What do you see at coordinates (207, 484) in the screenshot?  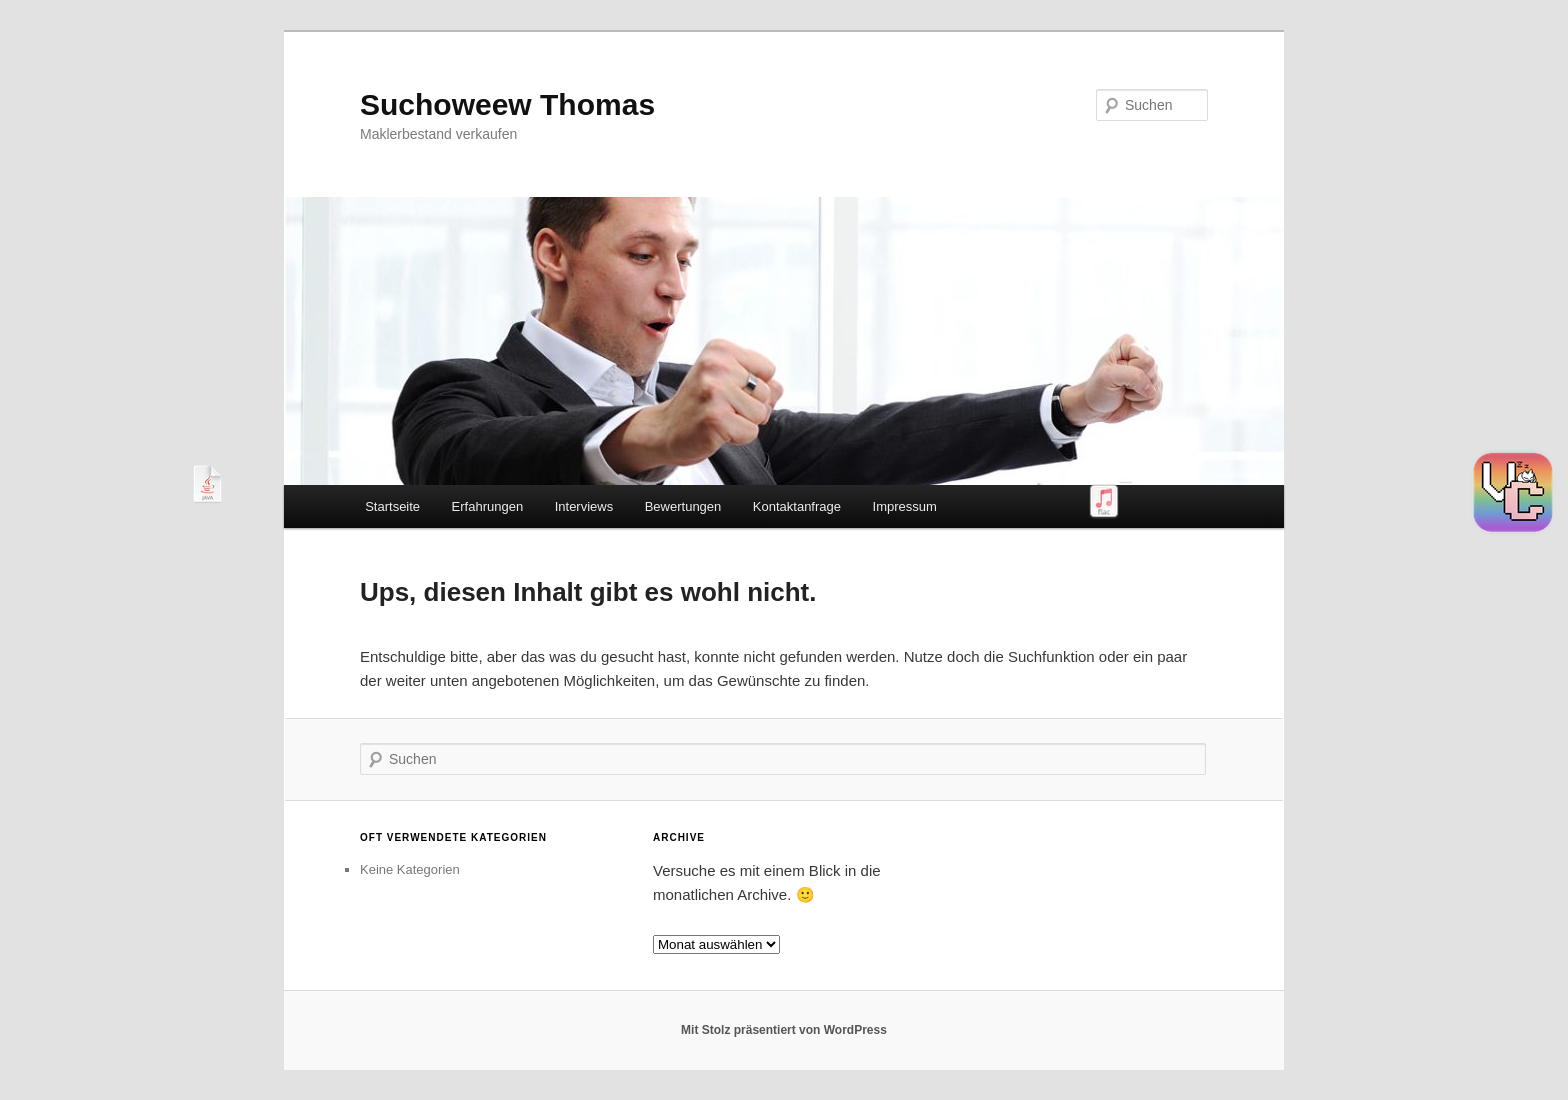 I see `a java source code file` at bounding box center [207, 484].